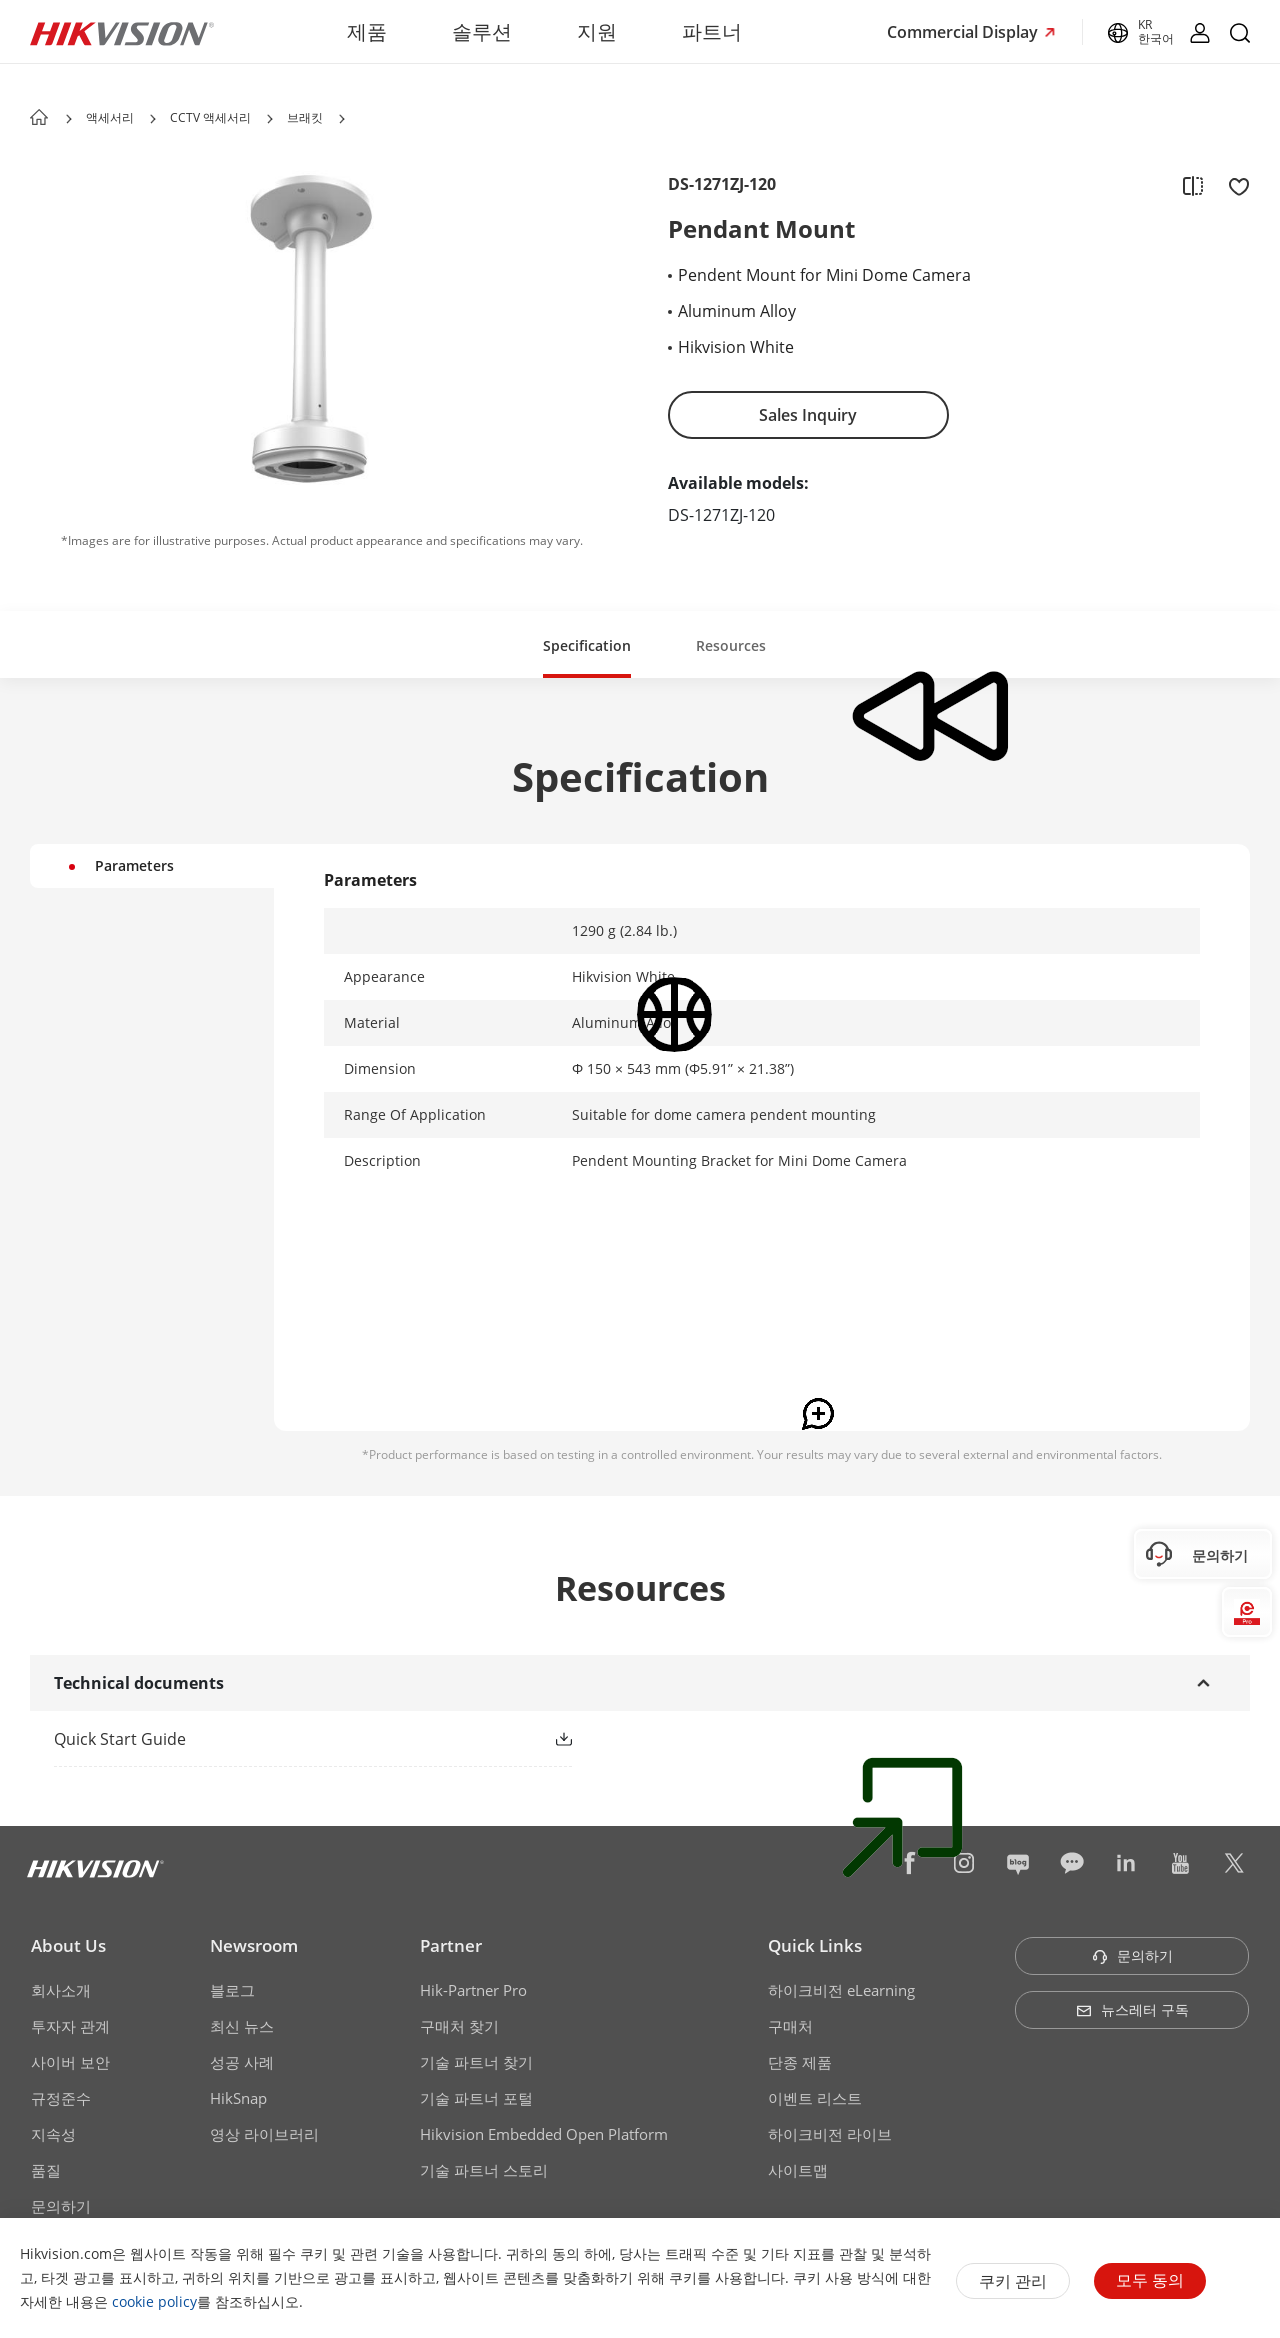 The width and height of the screenshot is (1280, 2338). Describe the element at coordinates (818, 1413) in the screenshot. I see `add a review or comment to a location` at that location.